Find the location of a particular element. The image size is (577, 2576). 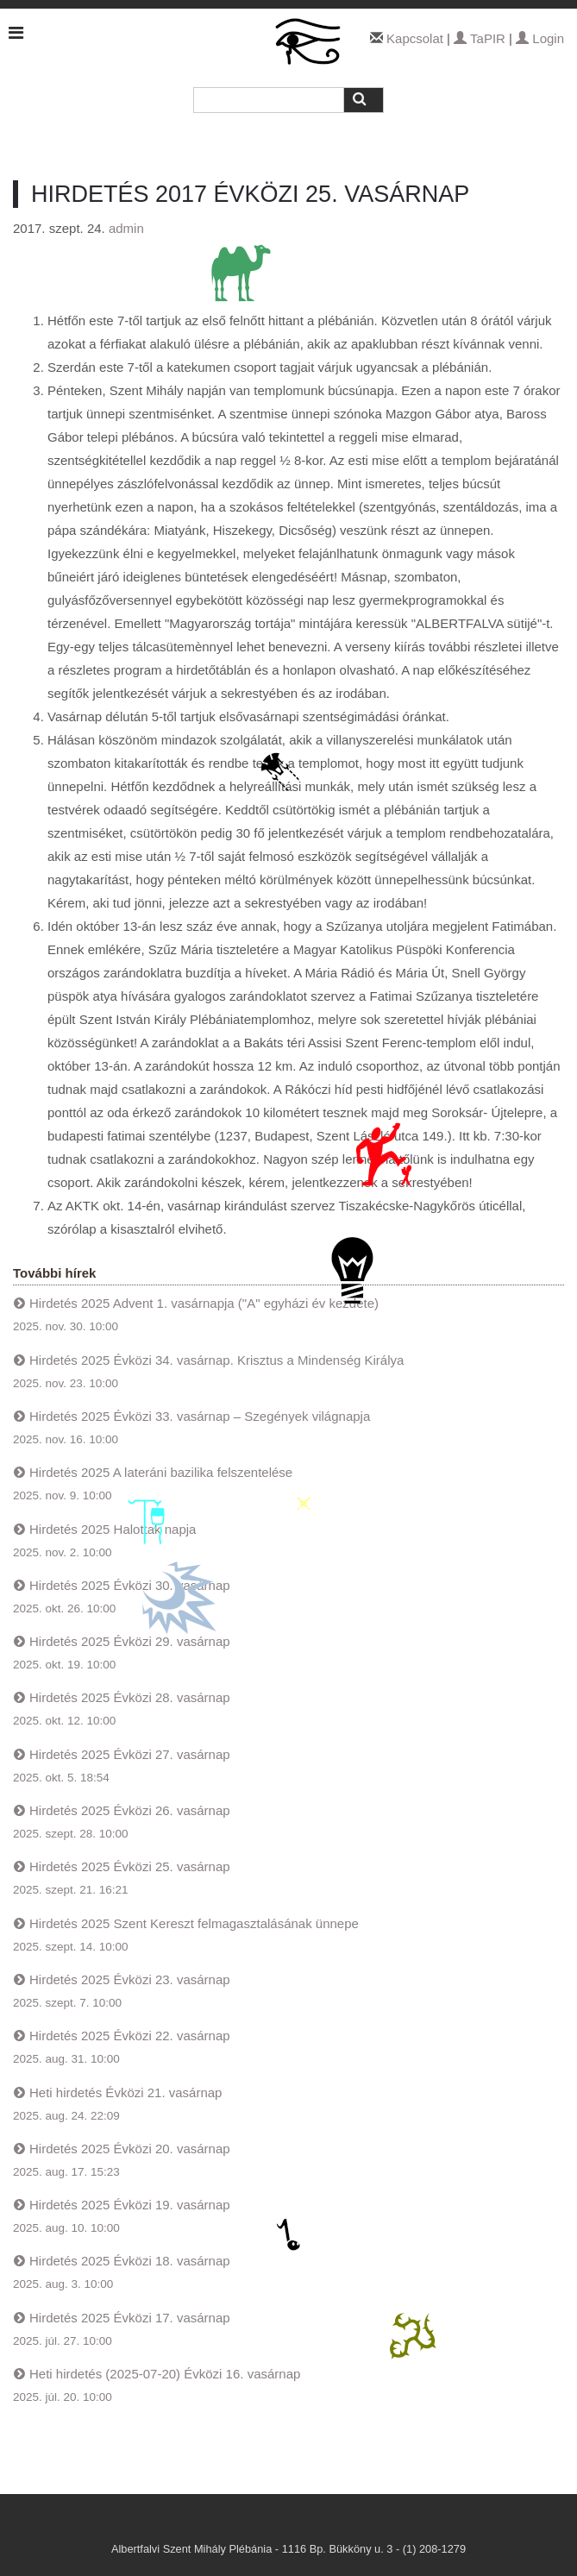

strafe or sidestep movement control is located at coordinates (280, 771).